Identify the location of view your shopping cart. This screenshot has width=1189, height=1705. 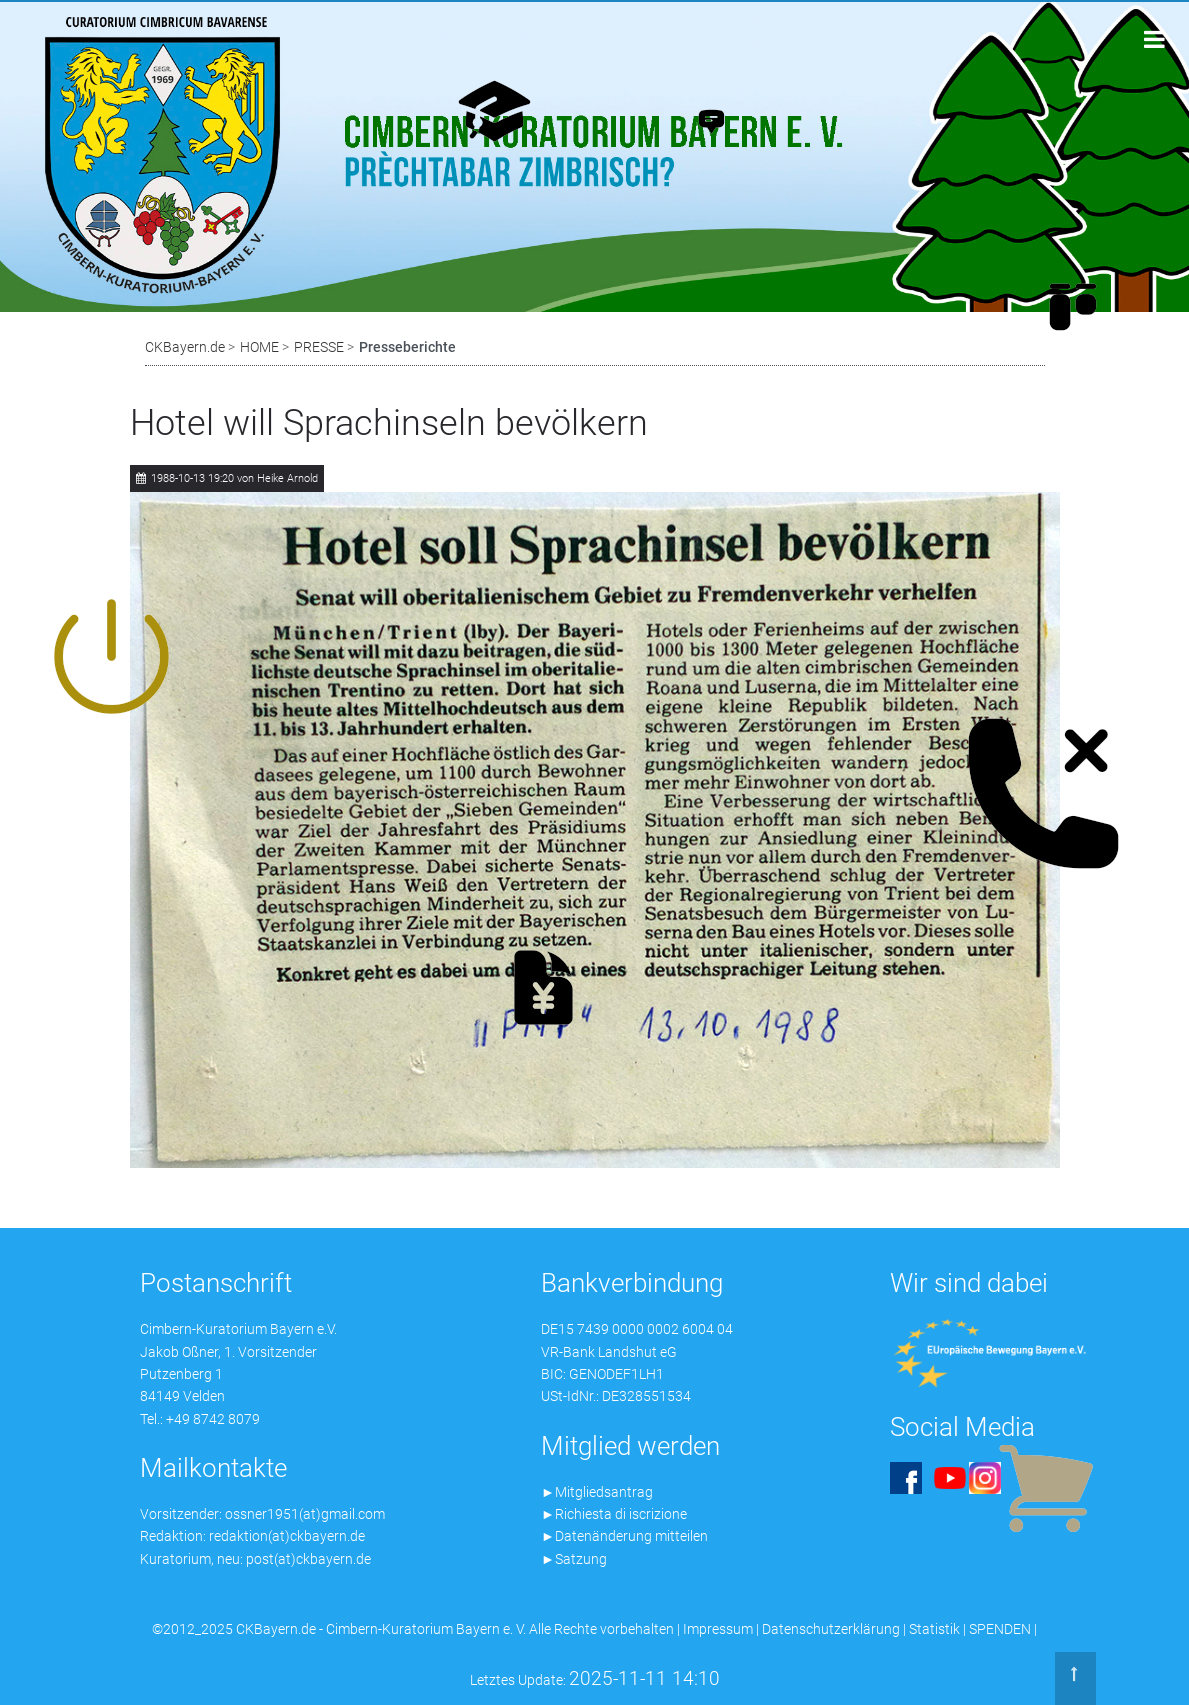
(1046, 1488).